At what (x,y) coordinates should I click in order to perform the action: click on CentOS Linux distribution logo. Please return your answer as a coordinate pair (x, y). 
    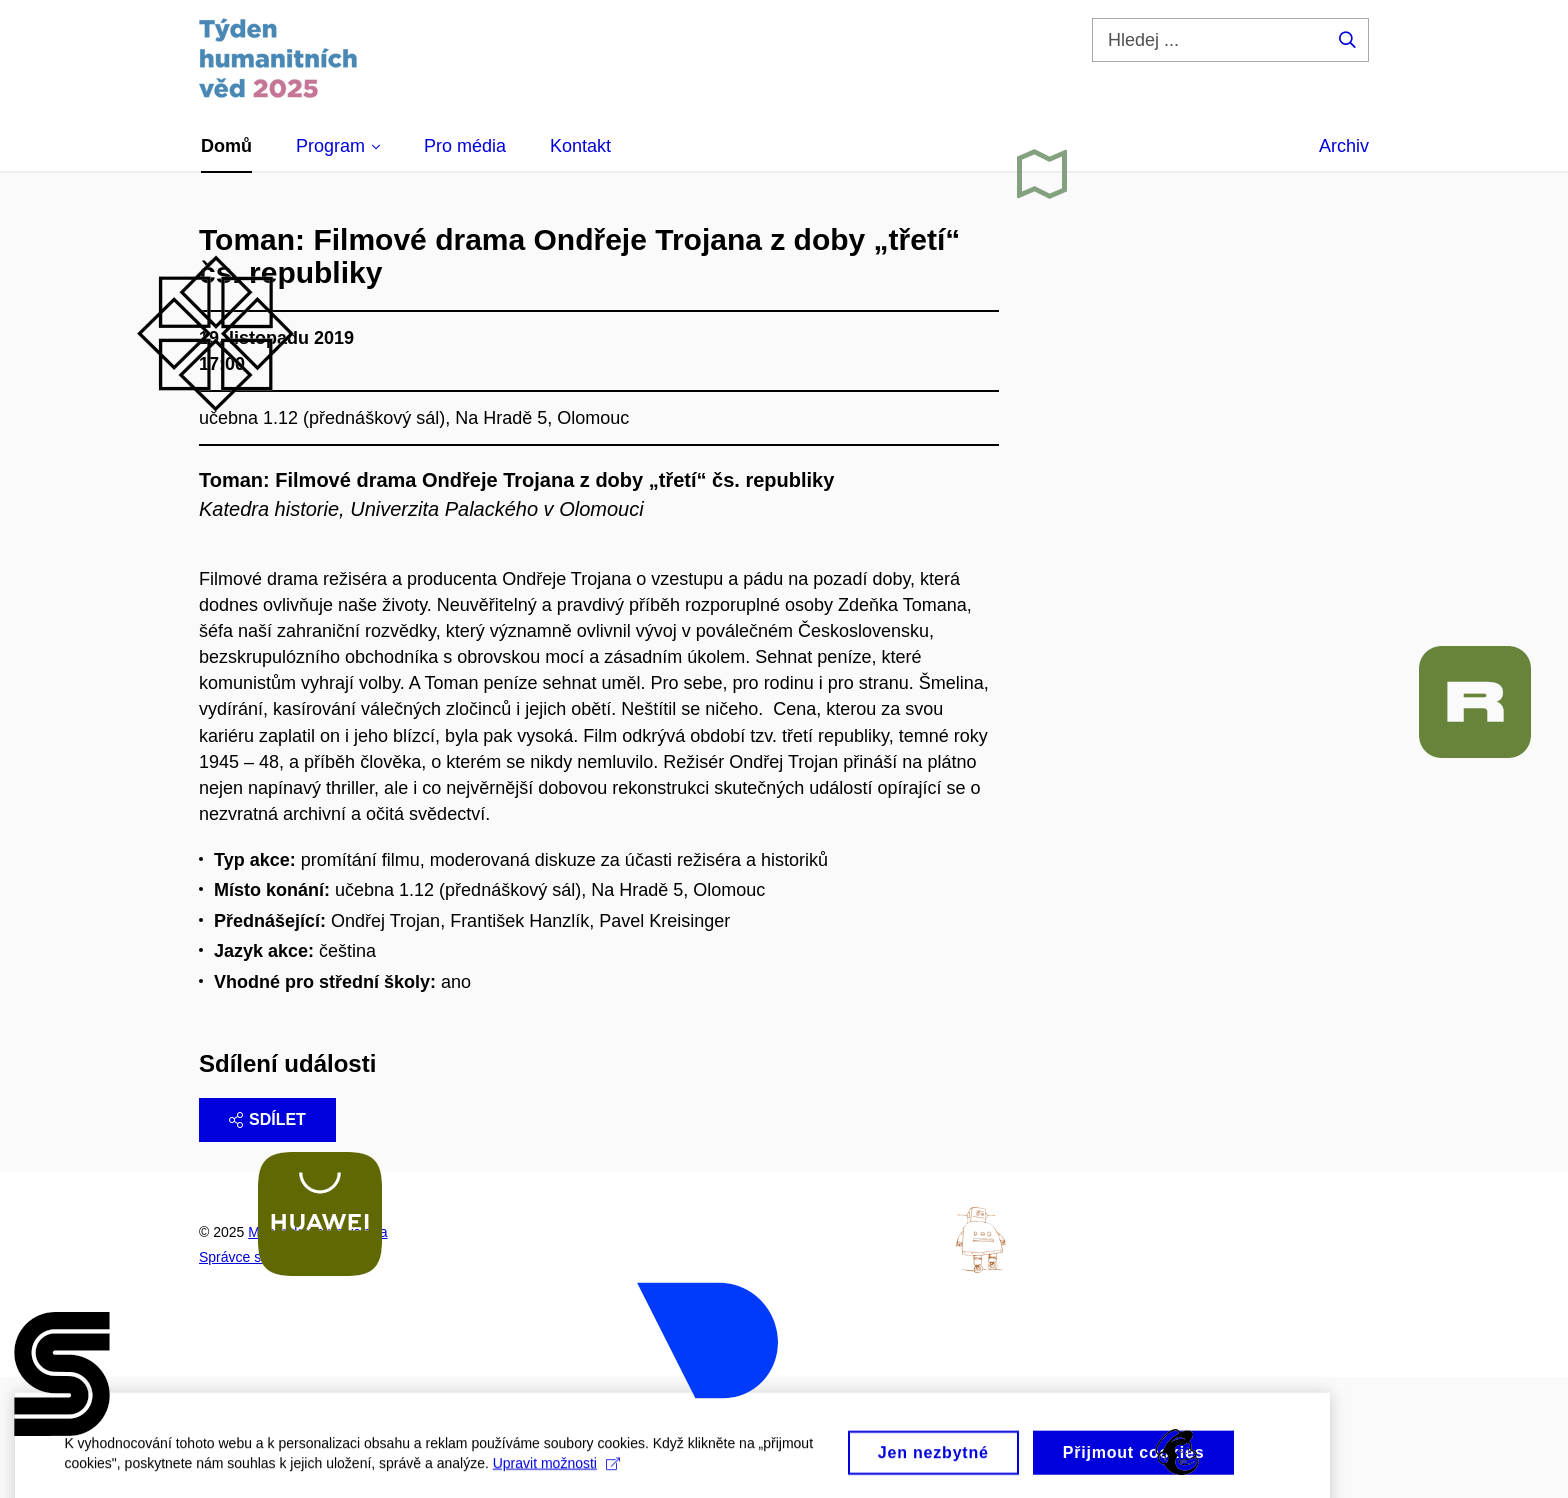
    Looking at the image, I should click on (215, 333).